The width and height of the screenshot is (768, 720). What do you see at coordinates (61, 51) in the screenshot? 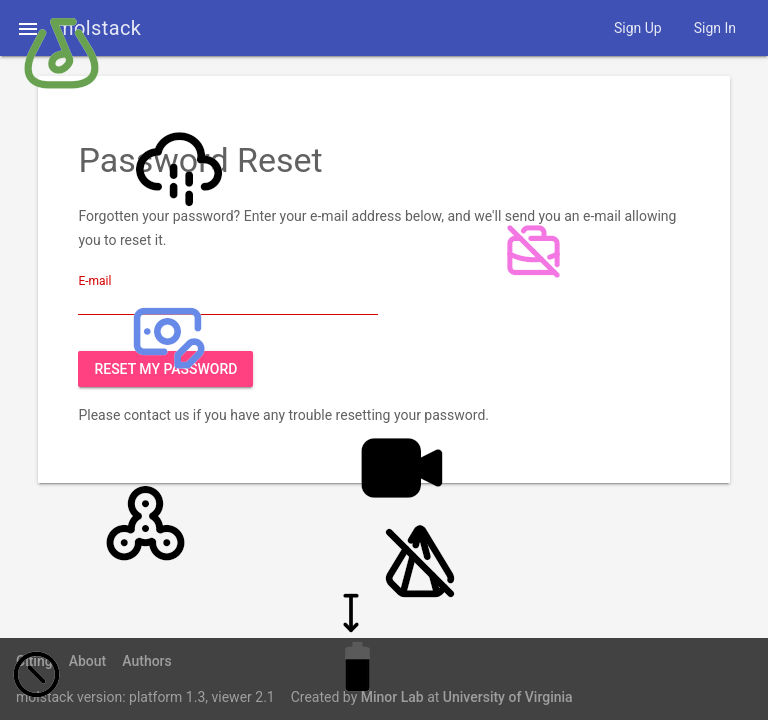
I see `open bandlab music creation app` at bounding box center [61, 51].